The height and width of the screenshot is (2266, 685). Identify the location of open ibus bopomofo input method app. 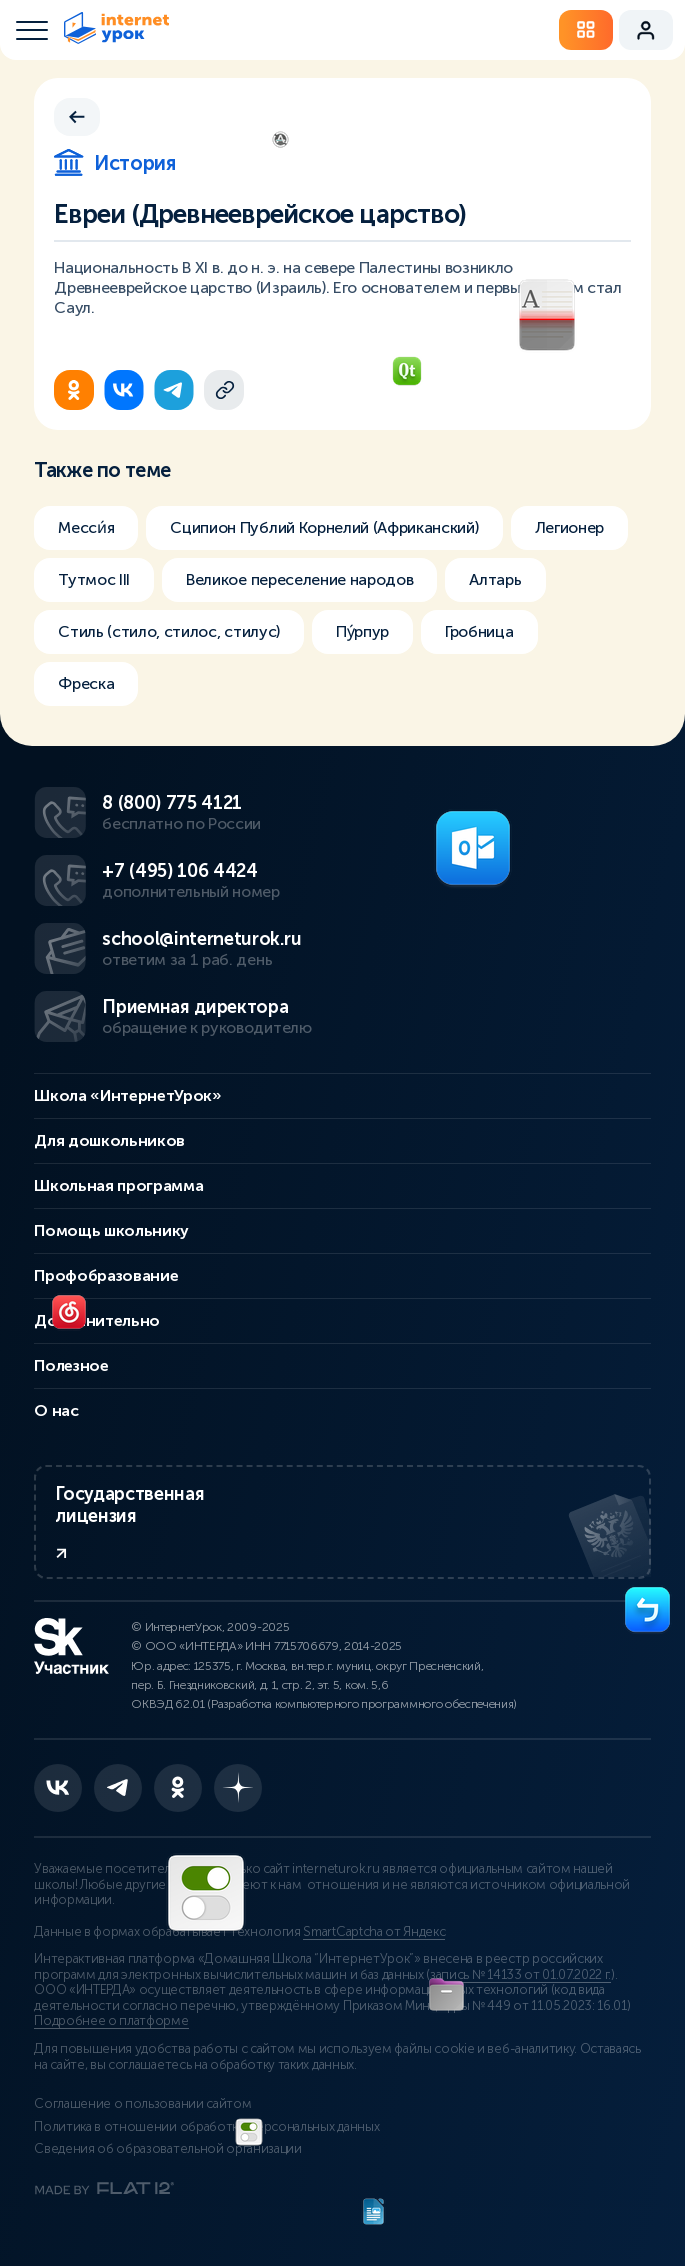
(647, 1609).